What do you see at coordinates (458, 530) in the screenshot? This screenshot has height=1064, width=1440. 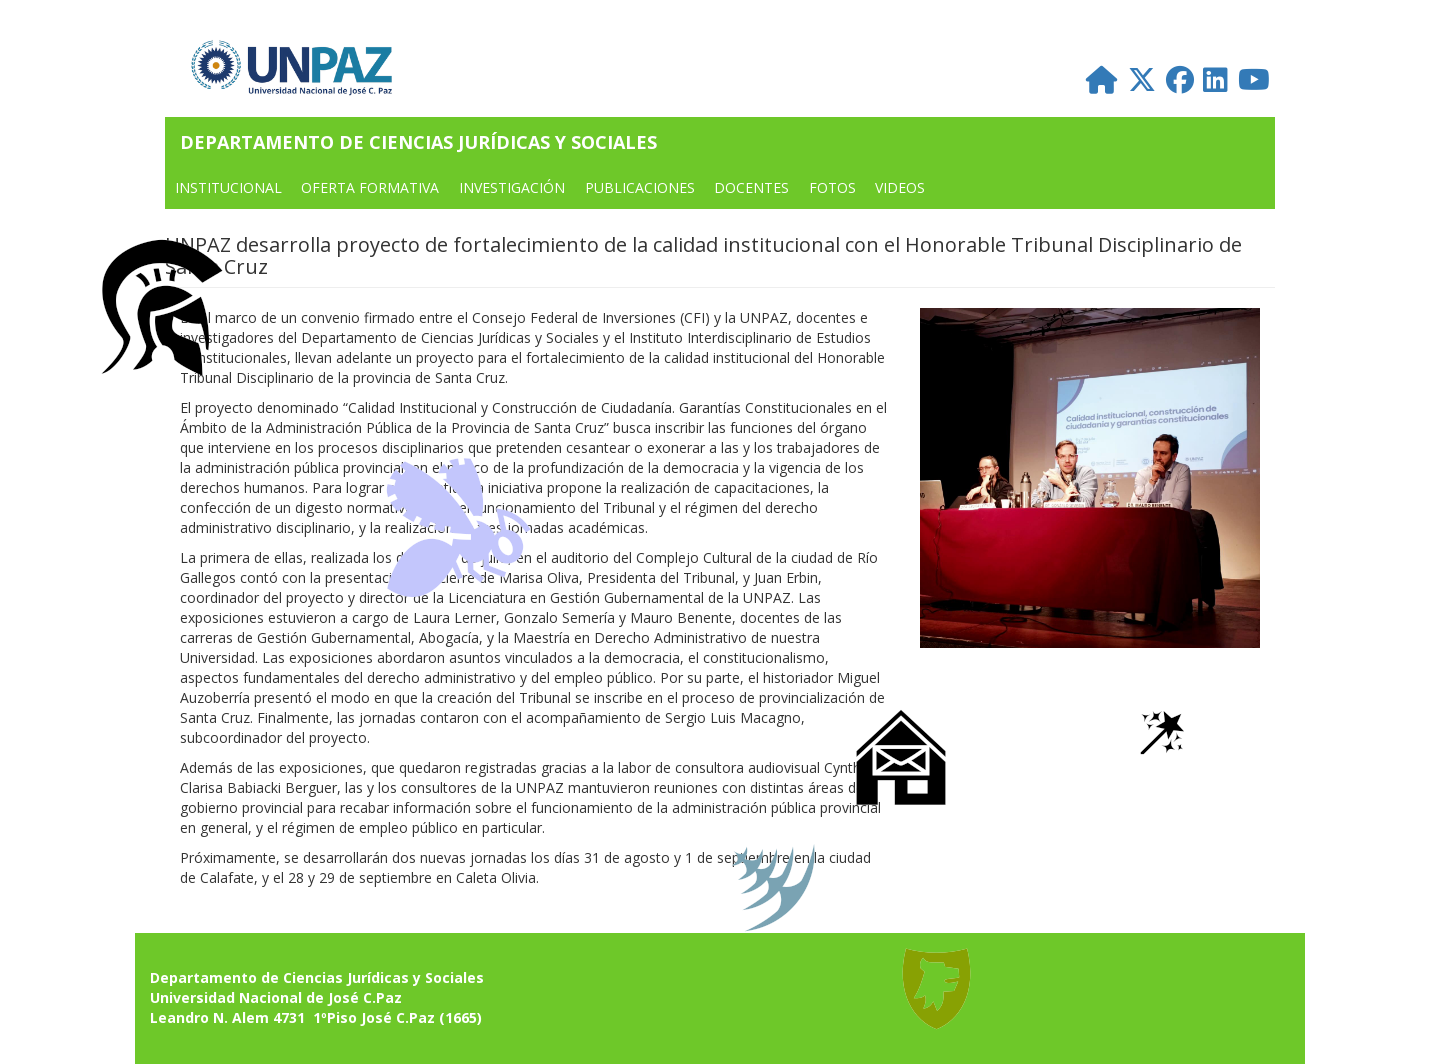 I see `indicates bee-related content or honey products` at bounding box center [458, 530].